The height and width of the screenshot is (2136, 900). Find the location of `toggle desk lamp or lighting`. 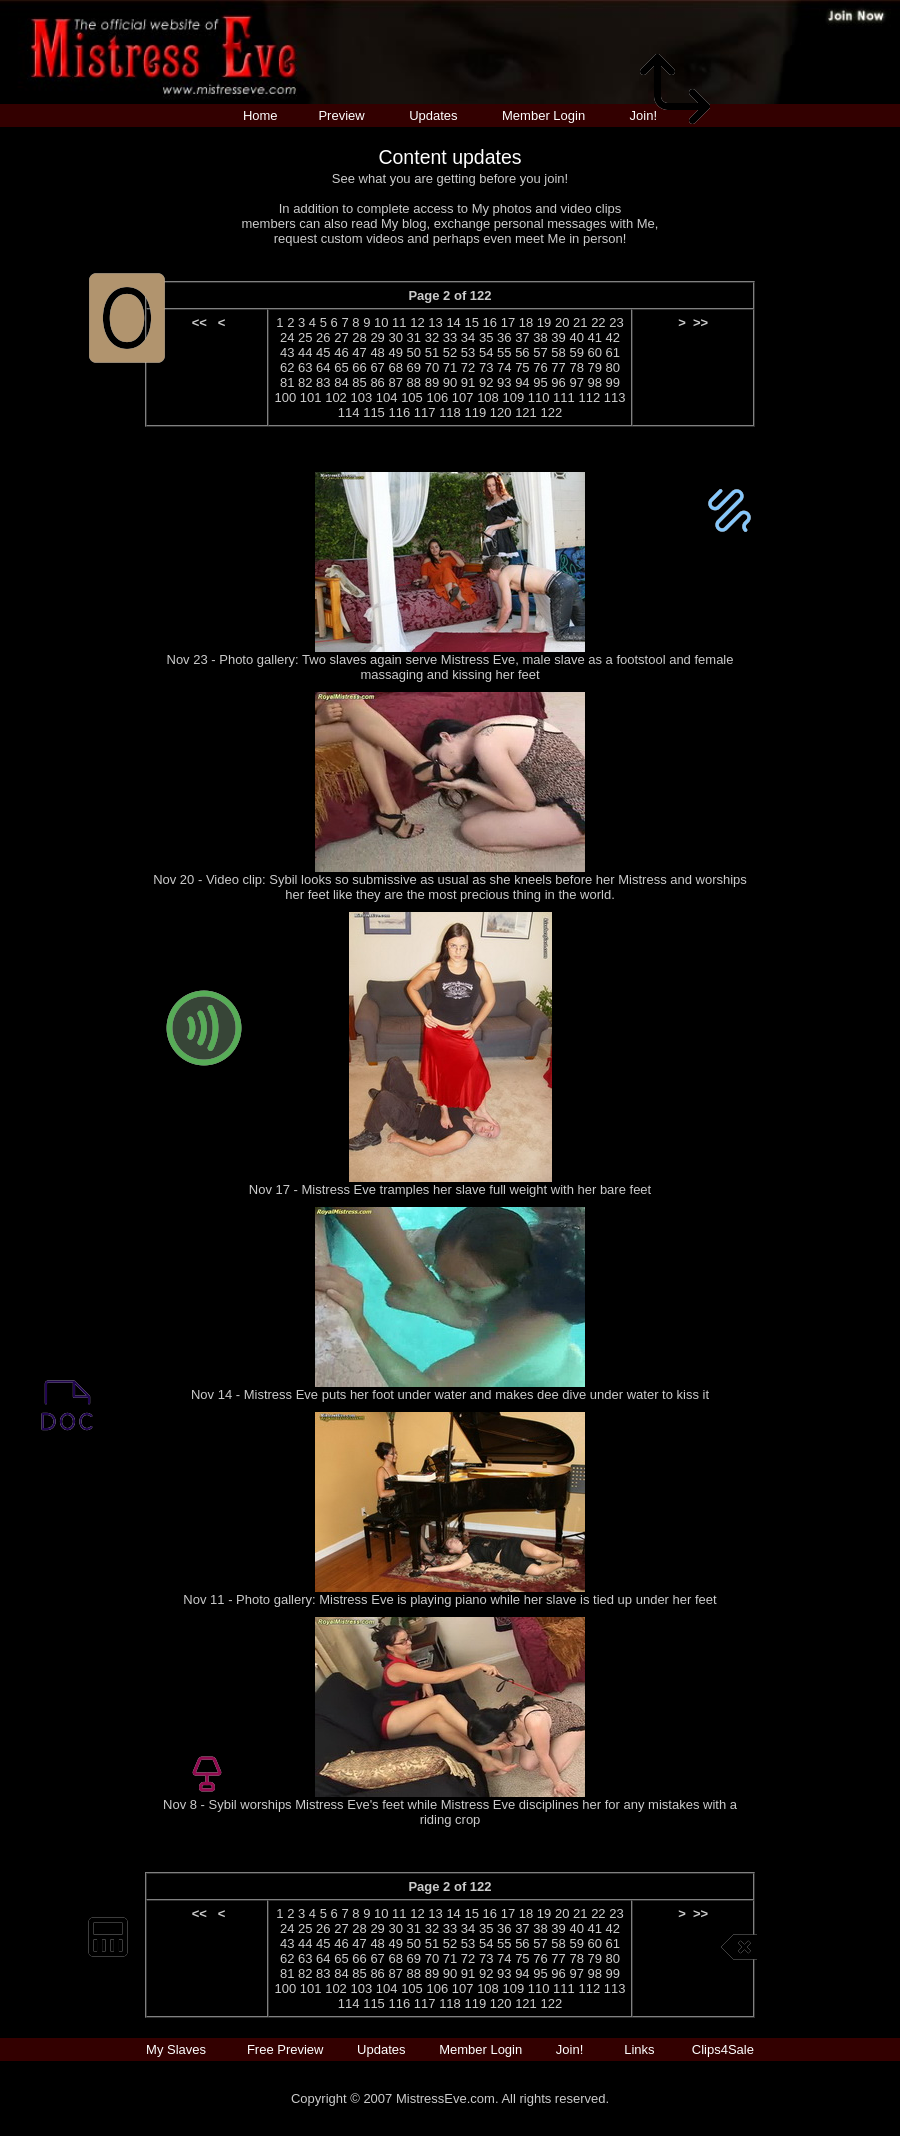

toggle desk lamp or lighting is located at coordinates (207, 1774).